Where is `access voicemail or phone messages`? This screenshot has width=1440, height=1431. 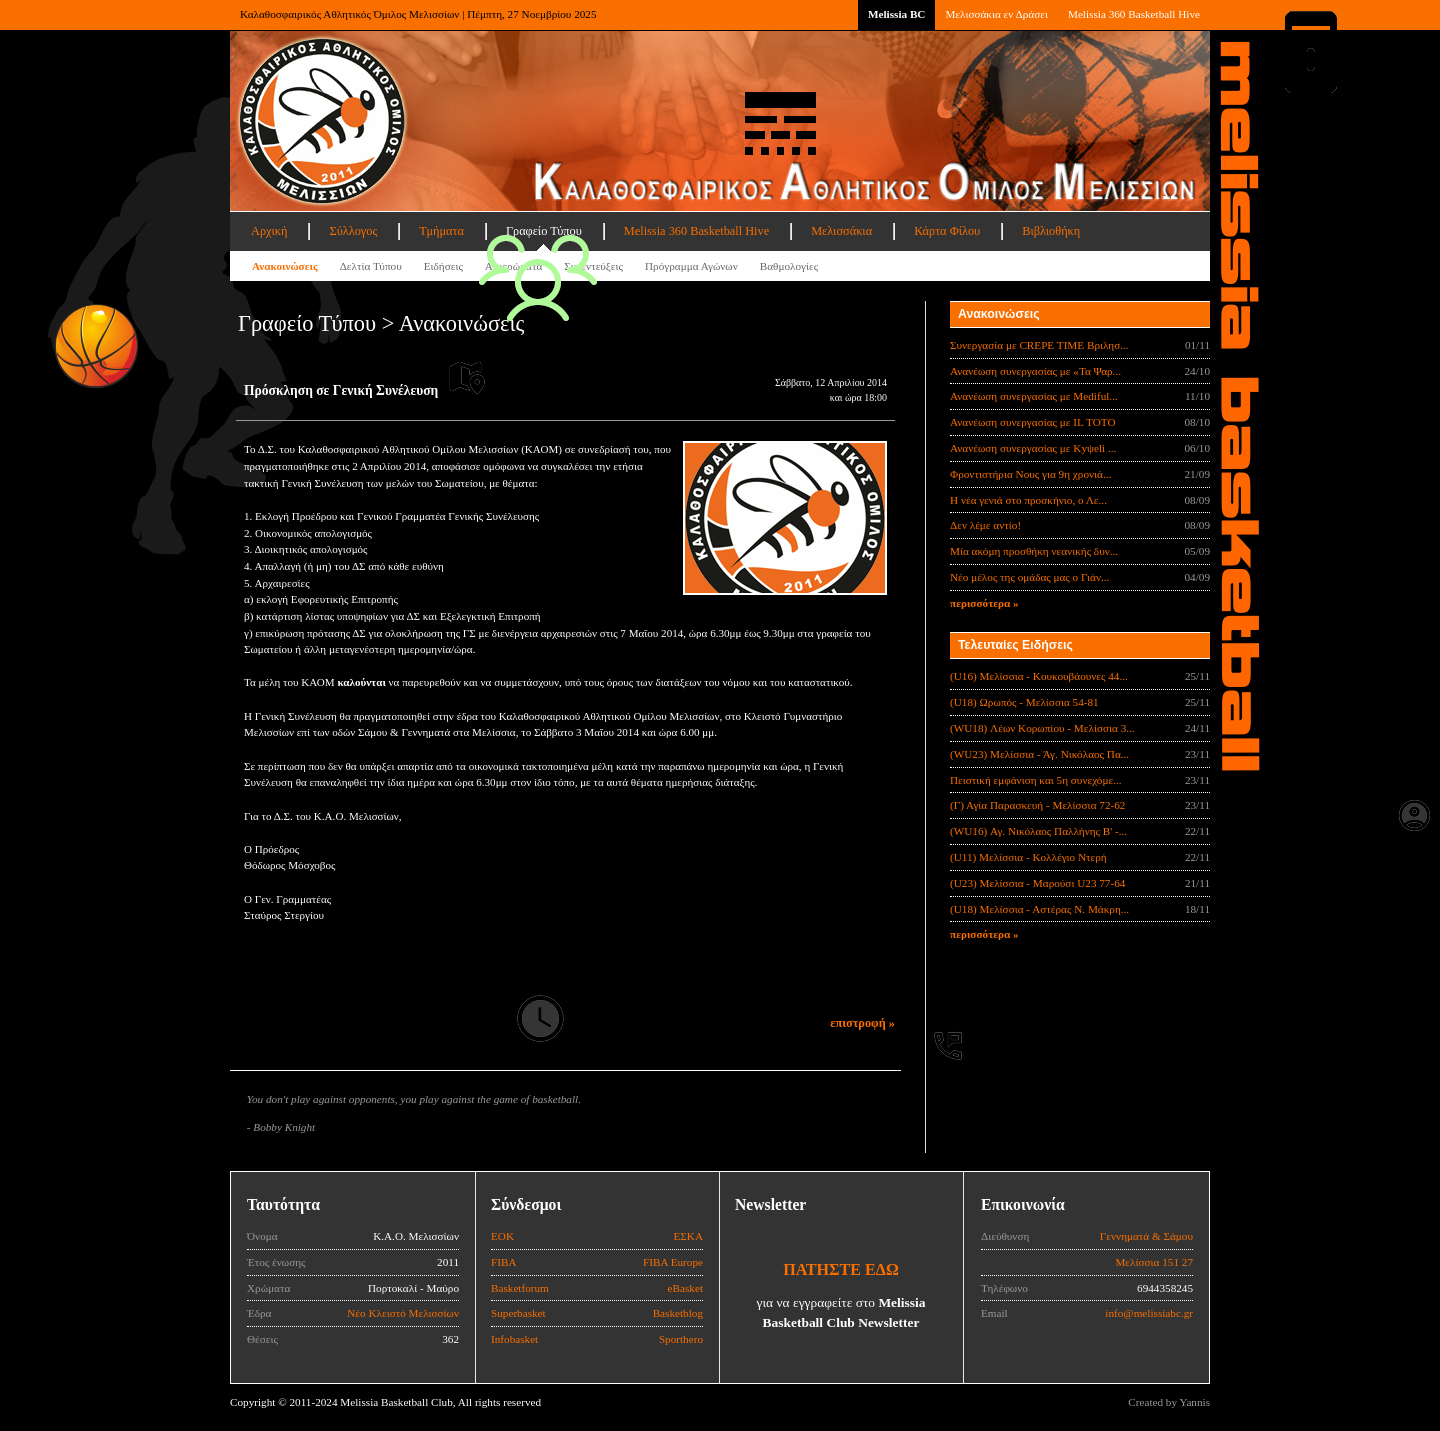 access voicemail or phone messages is located at coordinates (948, 1046).